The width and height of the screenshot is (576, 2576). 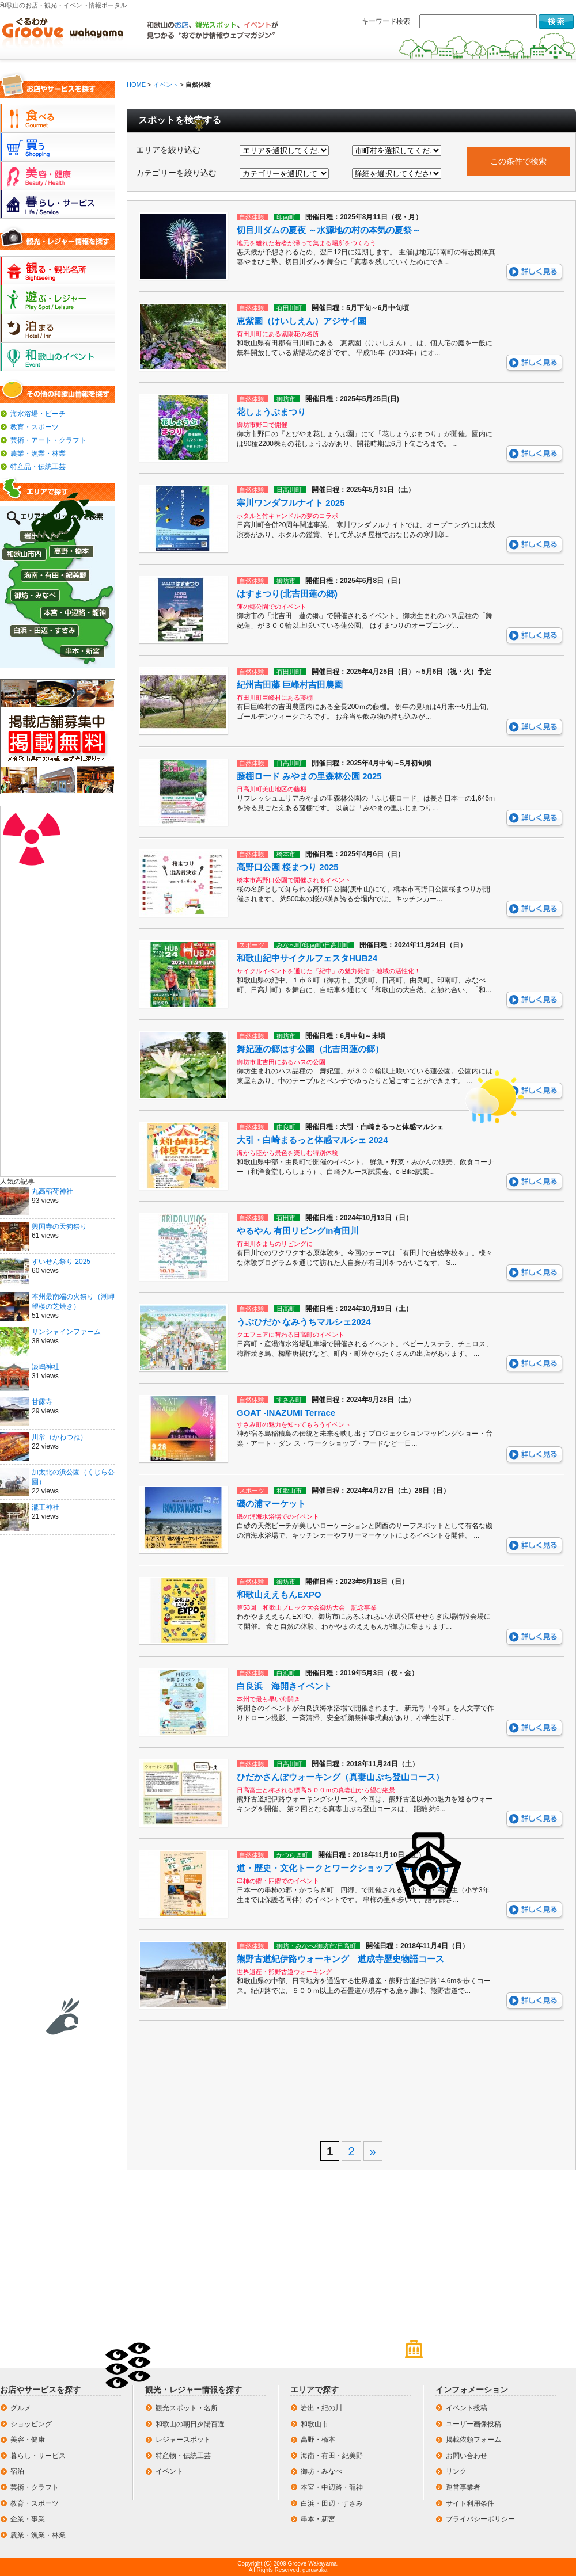 I want to click on ammunition inventory or storage in a game, so click(x=414, y=2349).